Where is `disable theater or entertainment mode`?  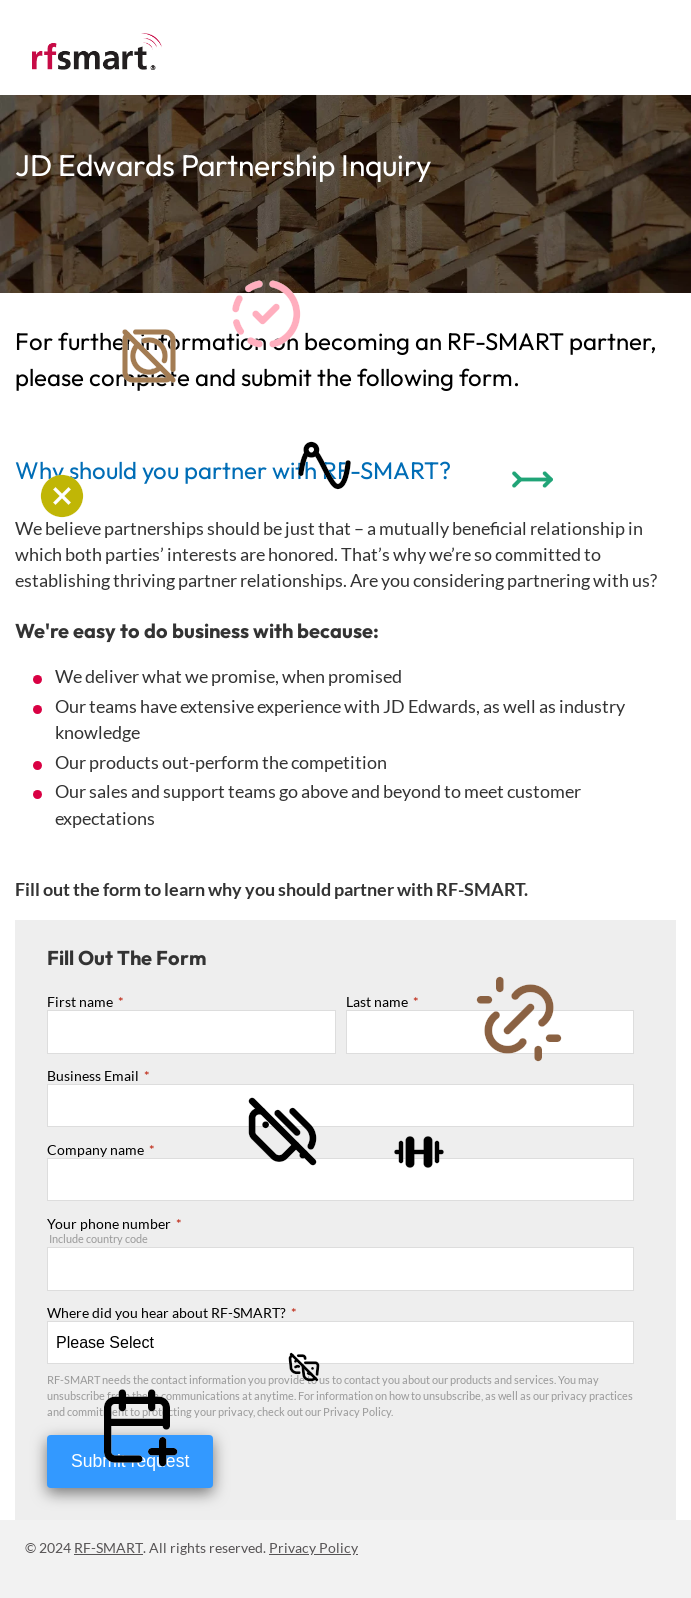 disable theater or entertainment mode is located at coordinates (304, 1367).